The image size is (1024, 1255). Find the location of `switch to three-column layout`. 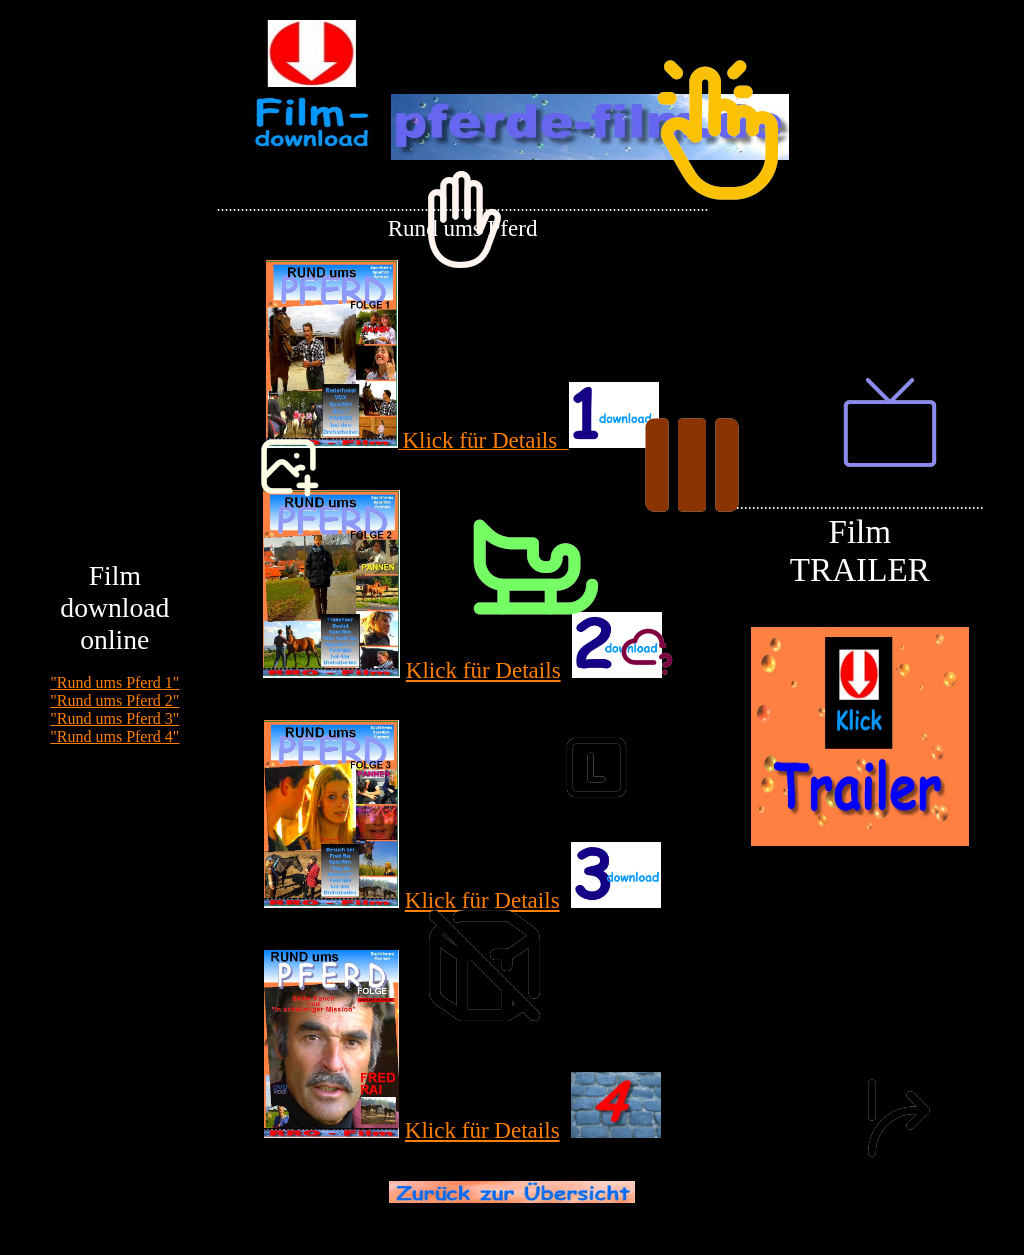

switch to three-column layout is located at coordinates (692, 465).